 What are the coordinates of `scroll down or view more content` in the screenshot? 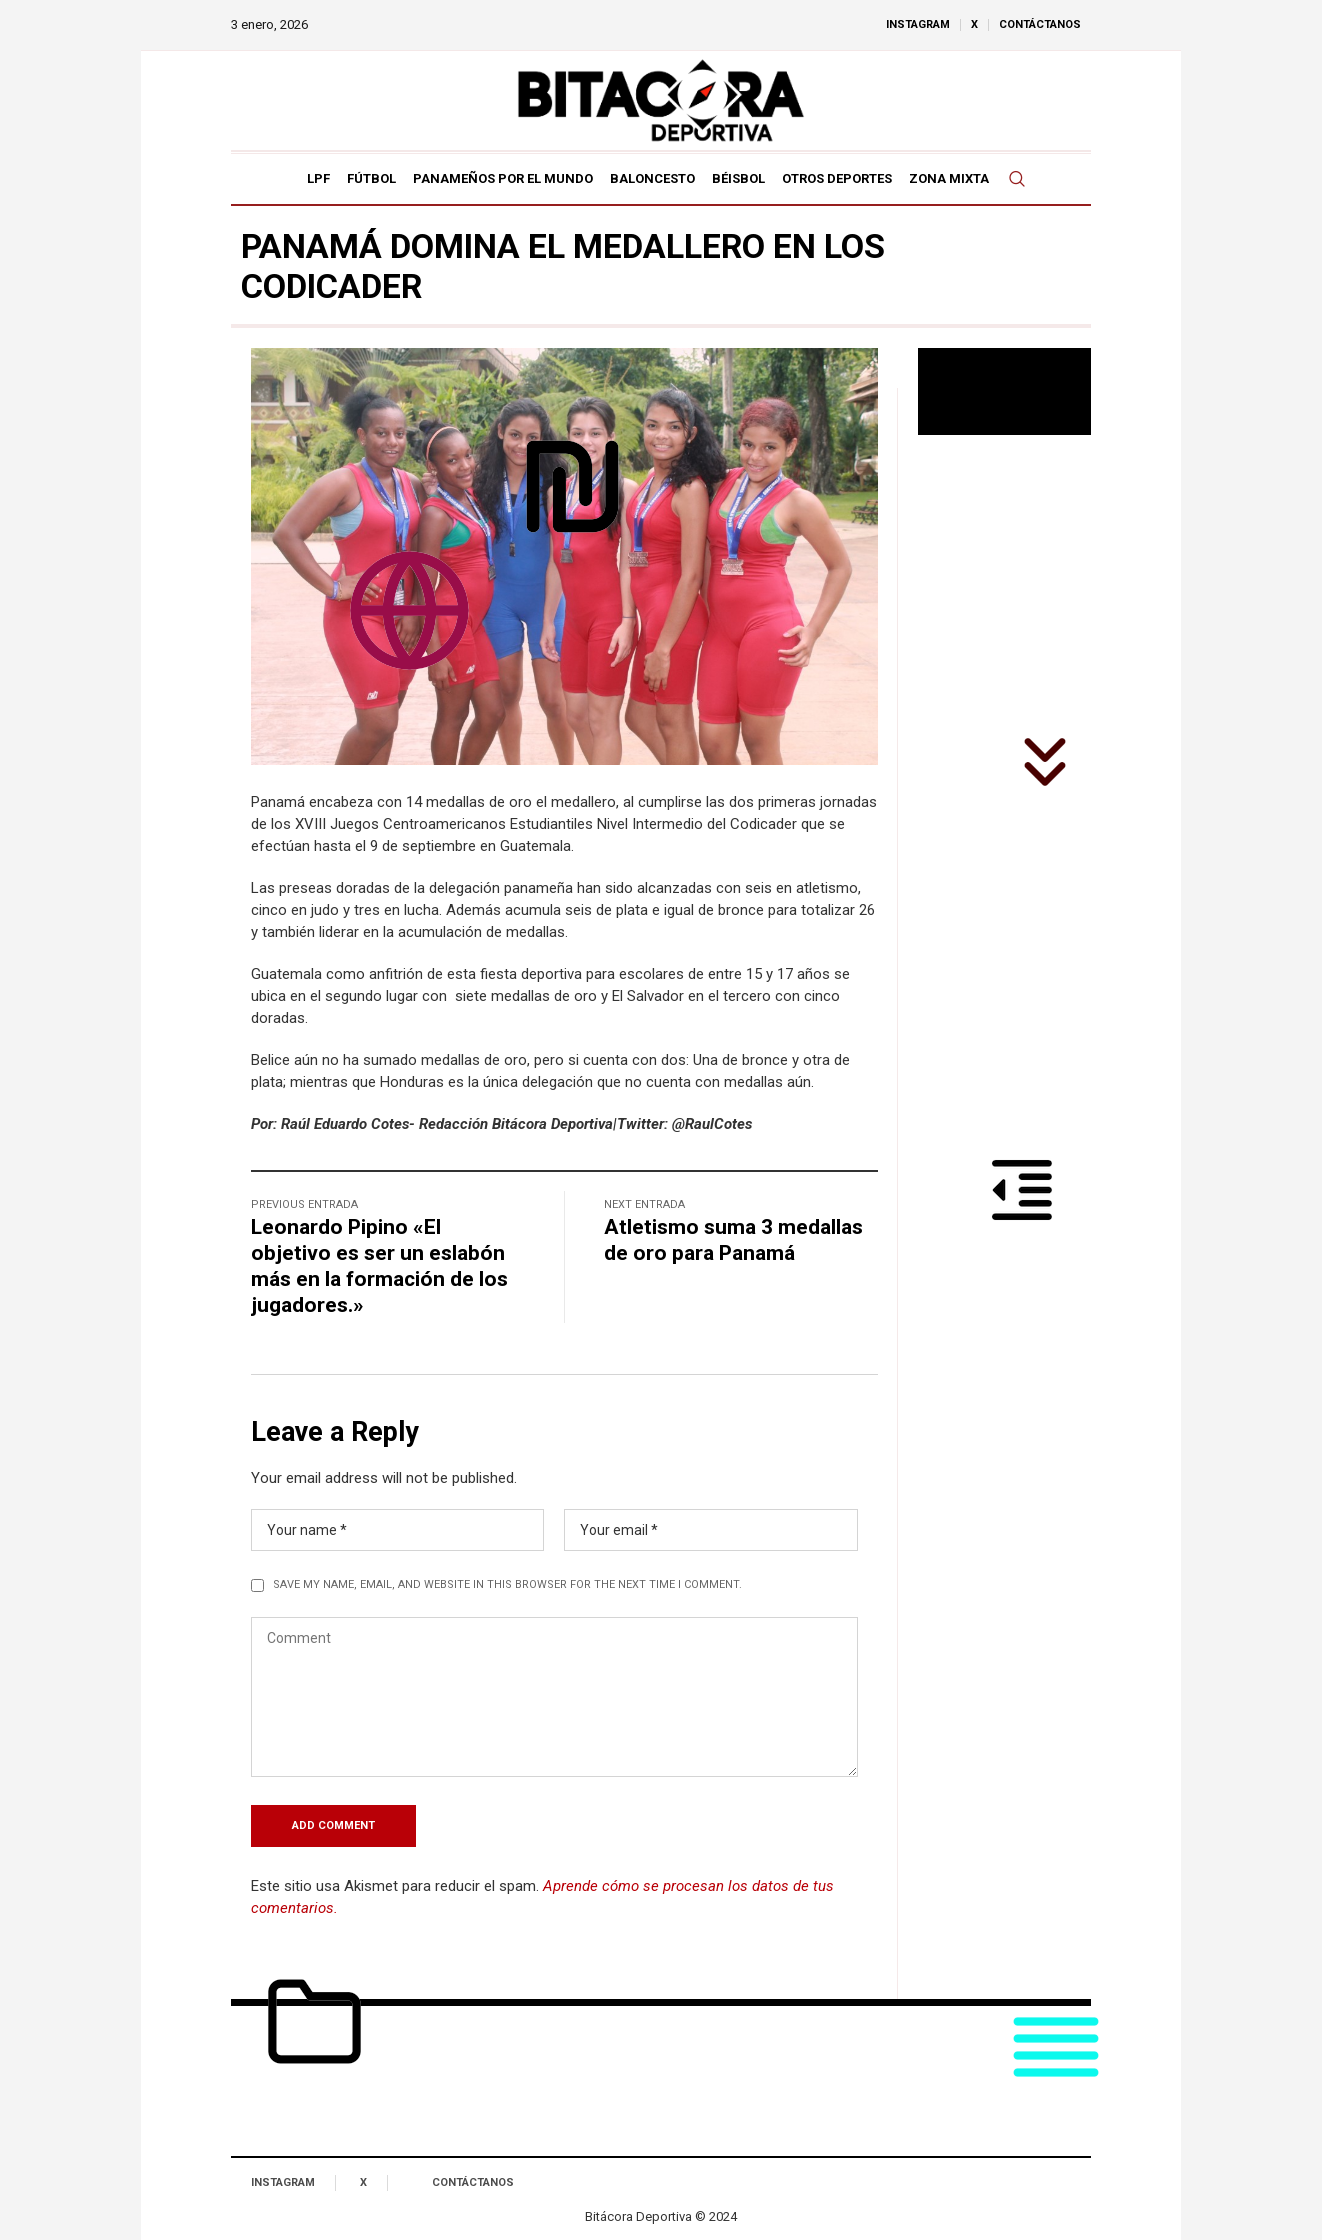 It's located at (1045, 762).